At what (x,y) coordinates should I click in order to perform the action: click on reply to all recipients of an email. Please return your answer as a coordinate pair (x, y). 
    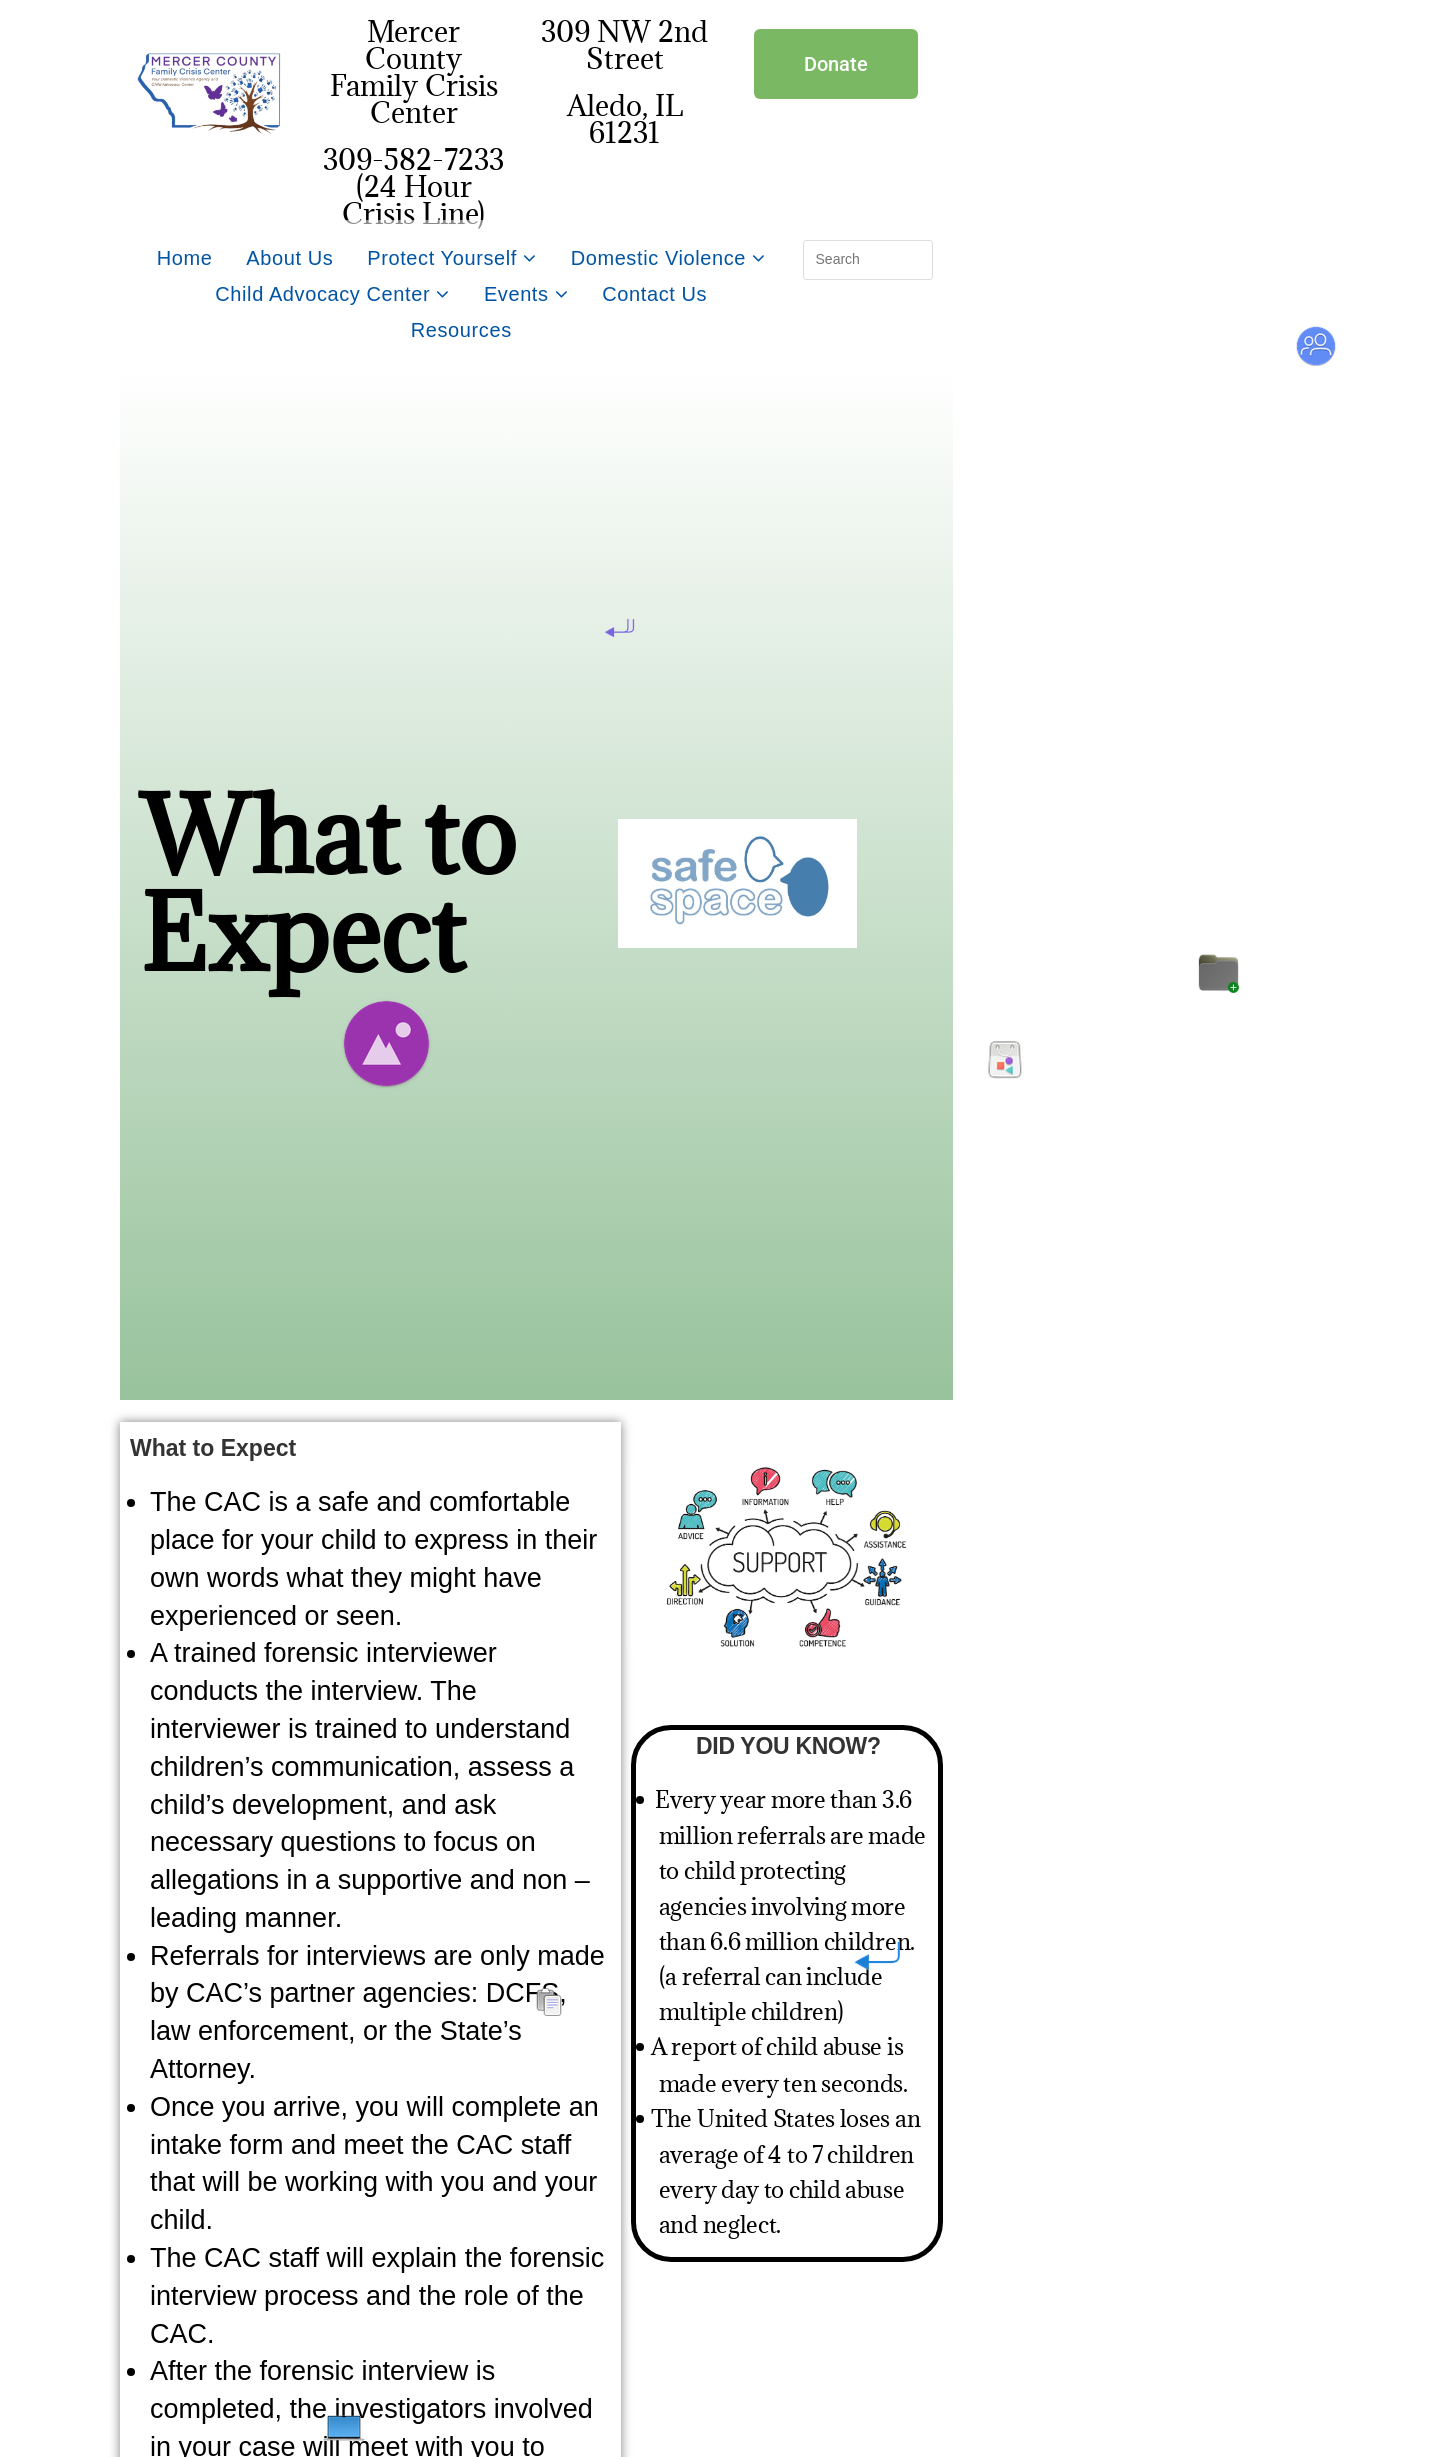
    Looking at the image, I should click on (619, 628).